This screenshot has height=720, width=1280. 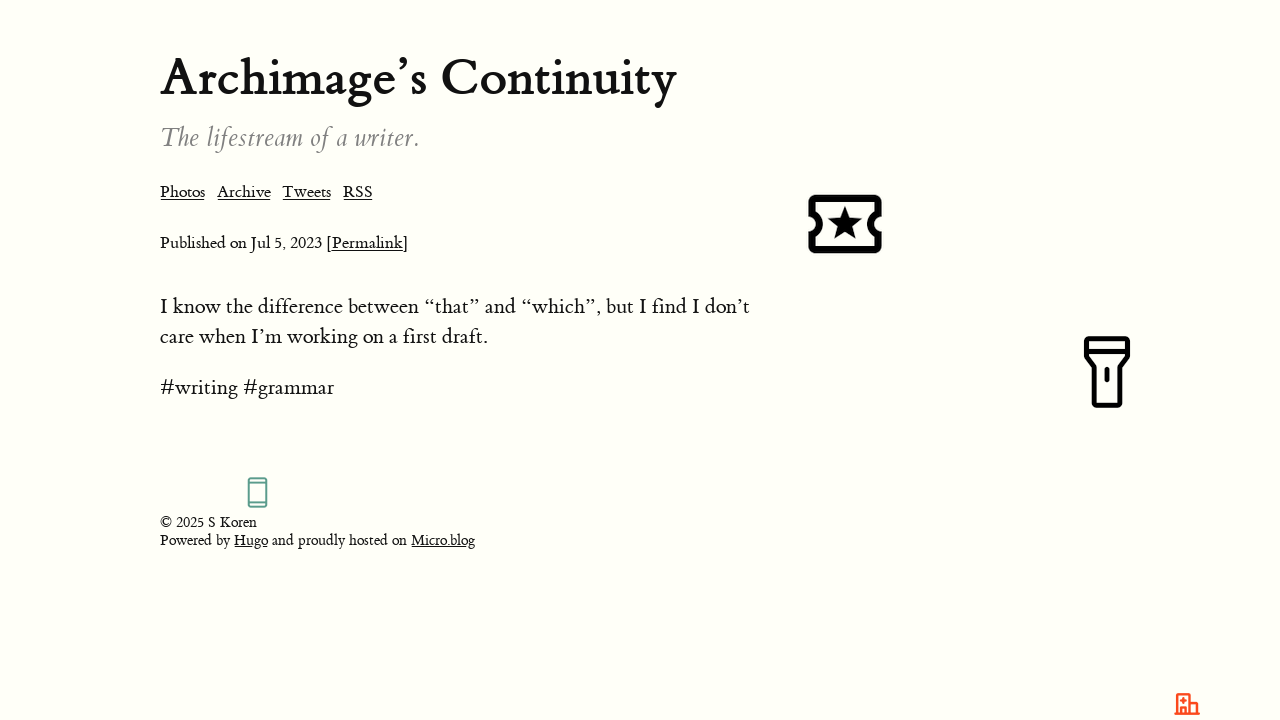 What do you see at coordinates (257, 492) in the screenshot?
I see `switch to mobile view` at bounding box center [257, 492].